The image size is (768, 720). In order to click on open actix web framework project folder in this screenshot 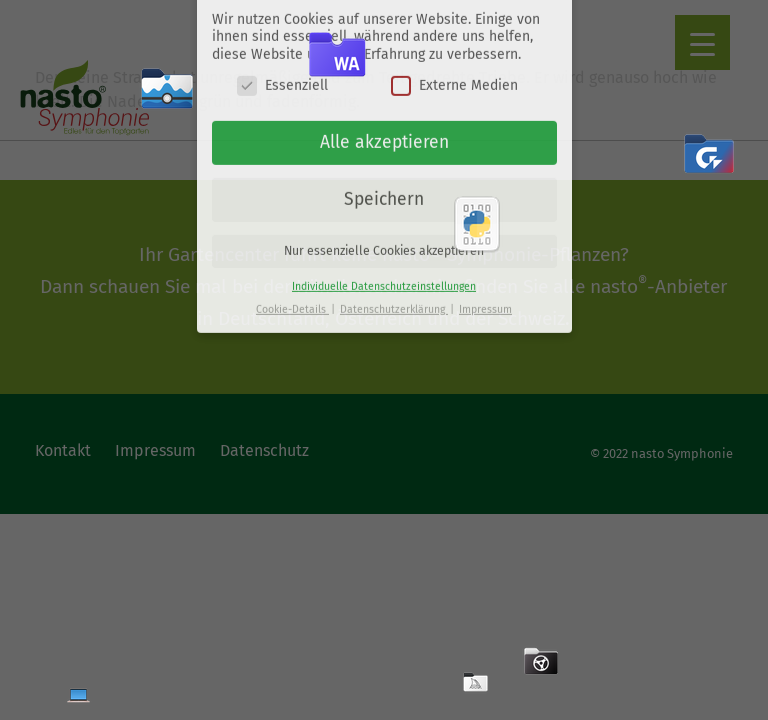, I will do `click(541, 662)`.